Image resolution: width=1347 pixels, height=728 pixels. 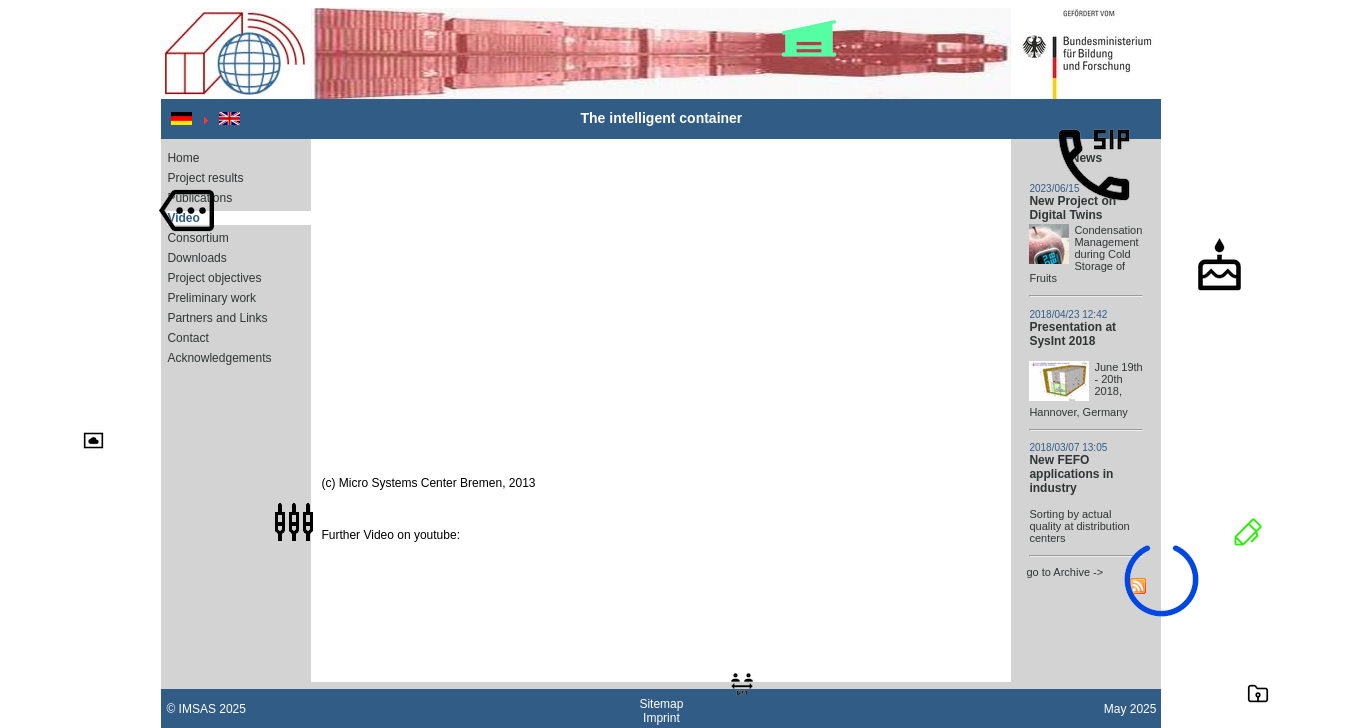 I want to click on access daydream or screen saver settings, so click(x=93, y=440).